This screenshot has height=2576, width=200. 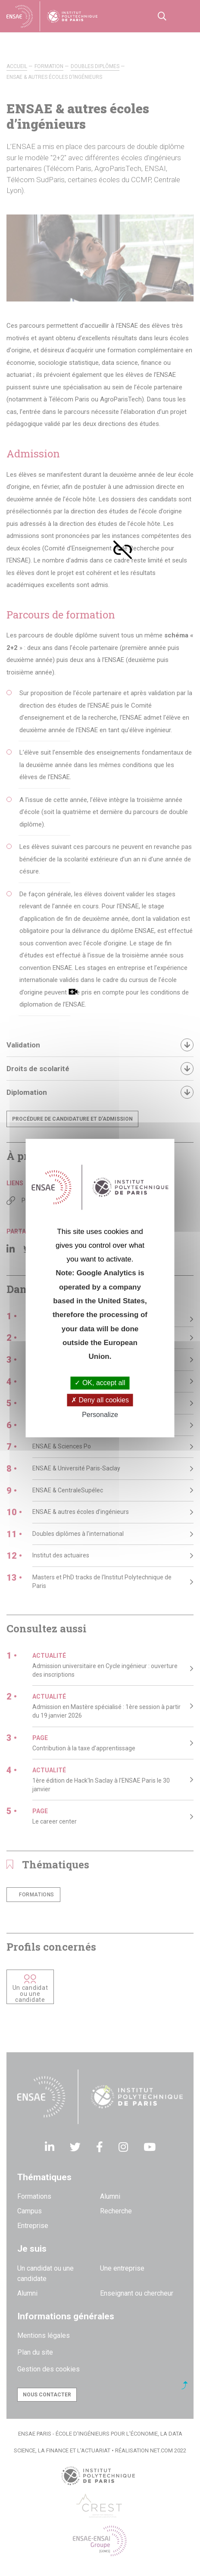 I want to click on tap or click to interact, so click(x=106, y=2089).